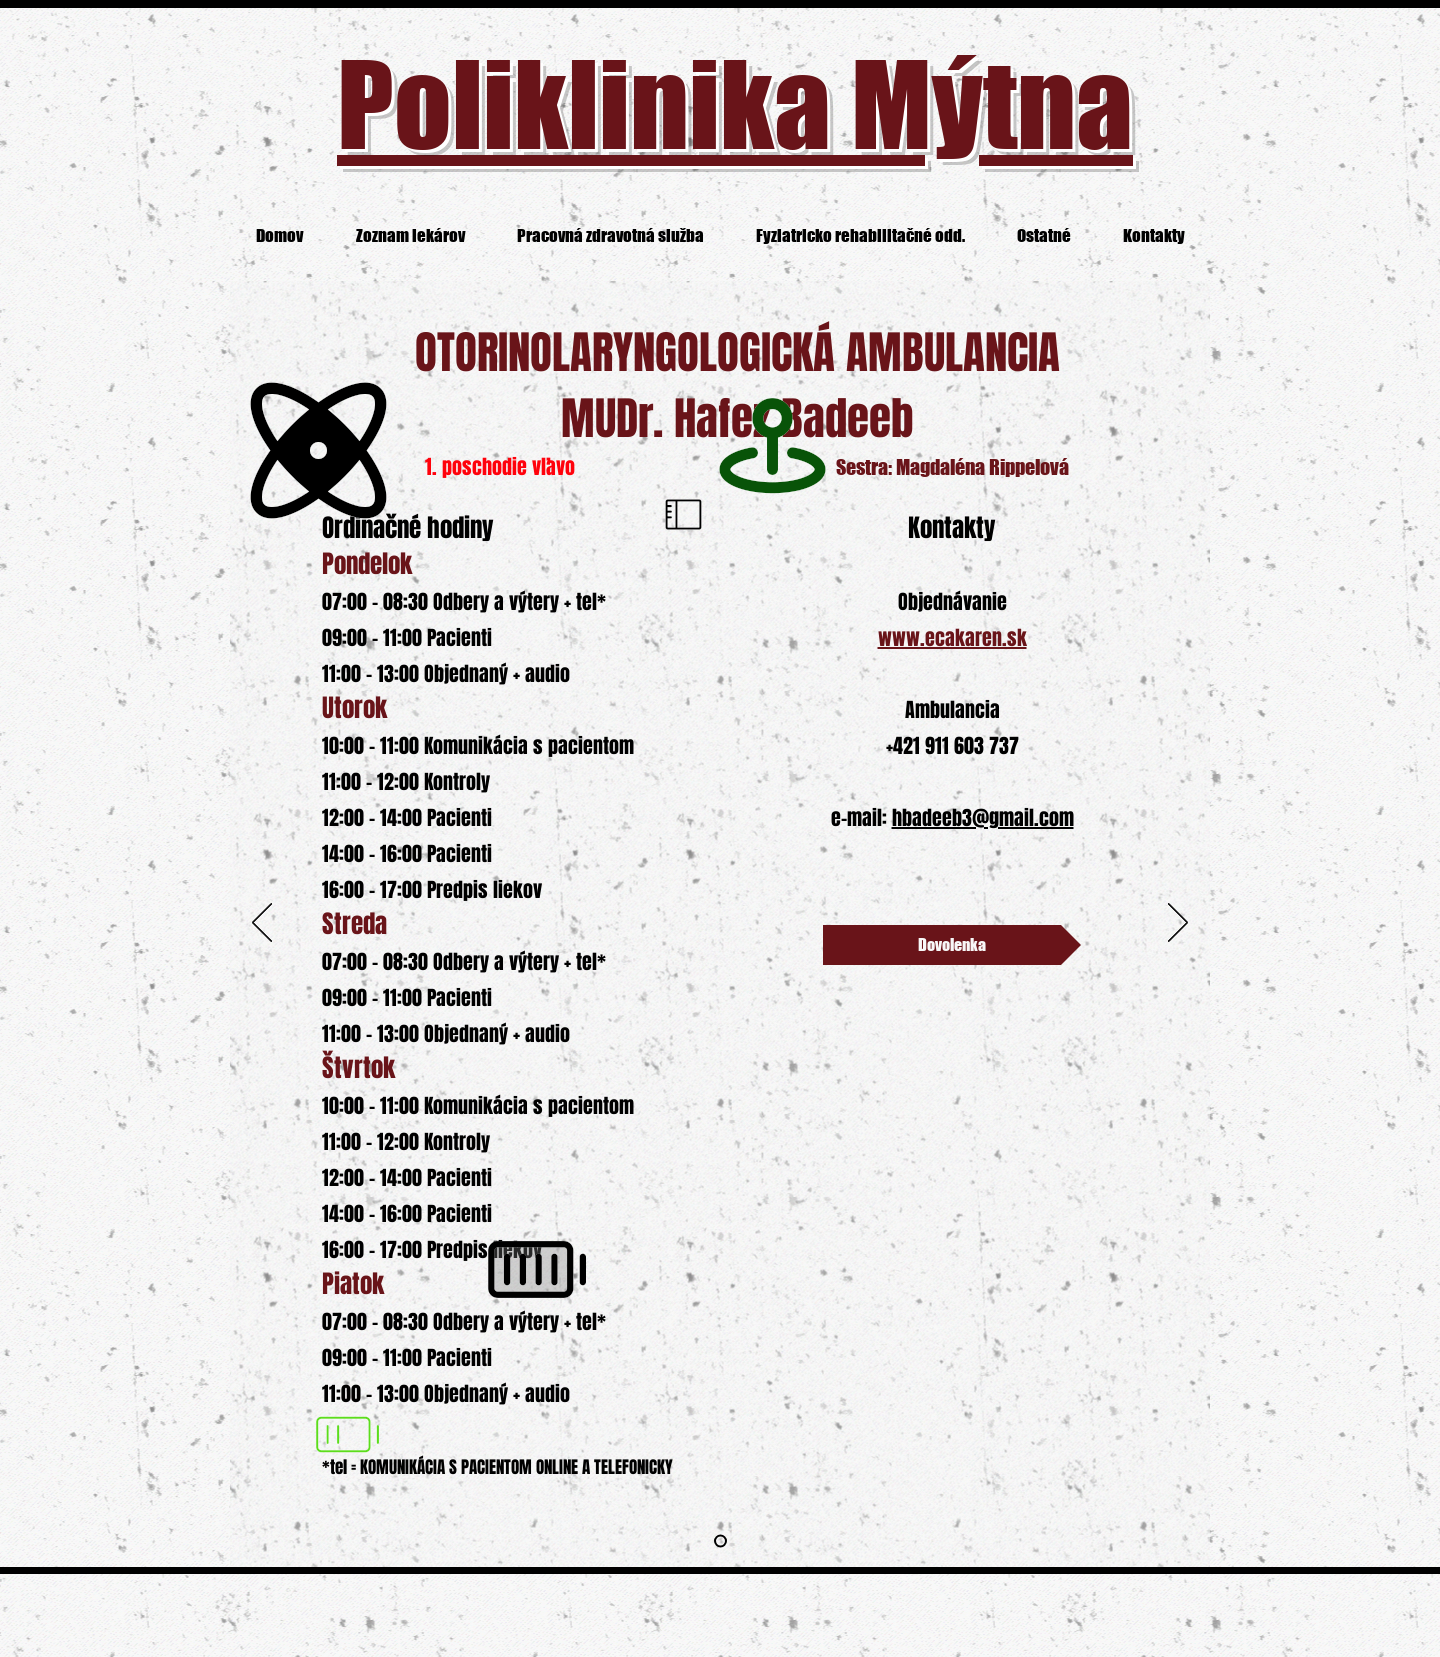 This screenshot has height=1657, width=1440. Describe the element at coordinates (318, 450) in the screenshot. I see `access science or chemistry tools` at that location.